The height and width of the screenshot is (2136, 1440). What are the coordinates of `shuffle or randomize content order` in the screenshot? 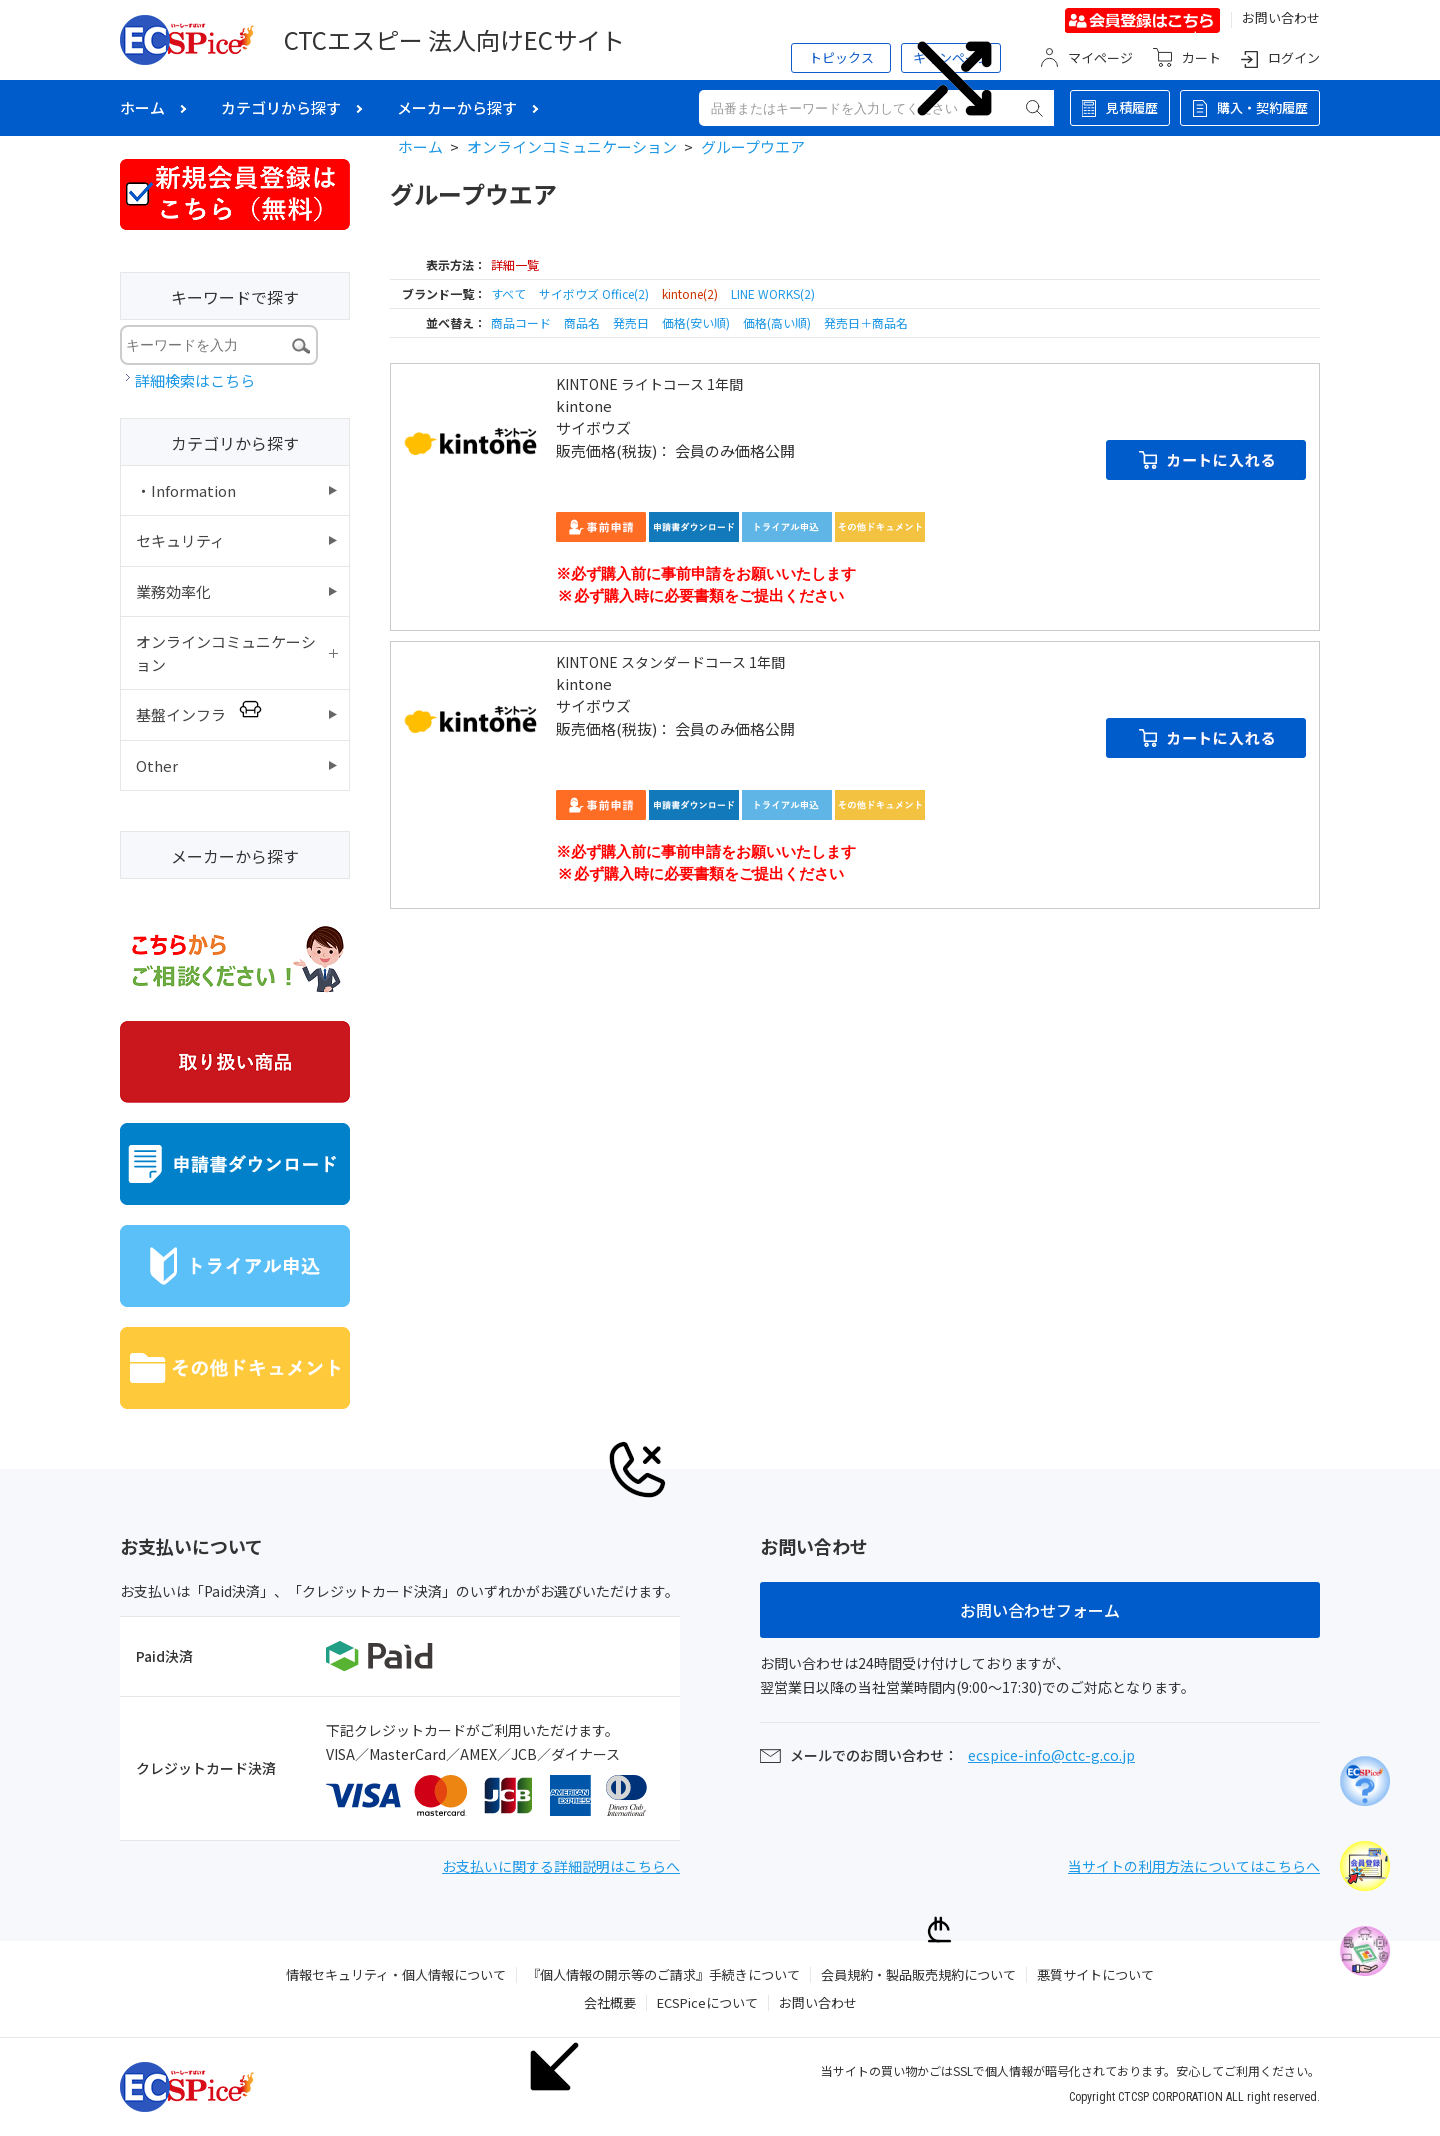 It's located at (954, 78).